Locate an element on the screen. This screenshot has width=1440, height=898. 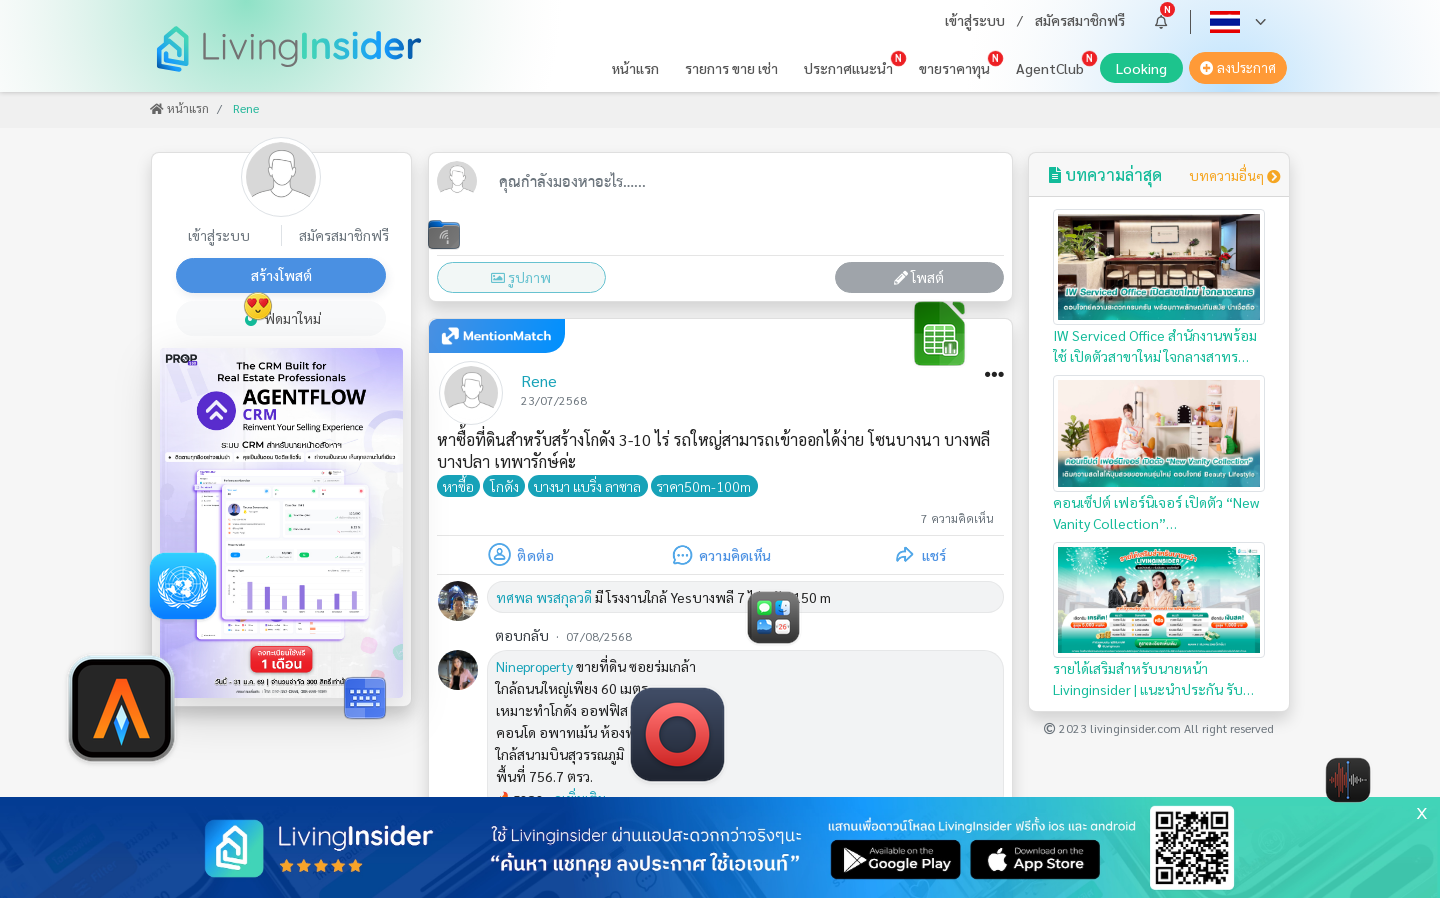
open pomotroid pomodoro timer app is located at coordinates (677, 734).